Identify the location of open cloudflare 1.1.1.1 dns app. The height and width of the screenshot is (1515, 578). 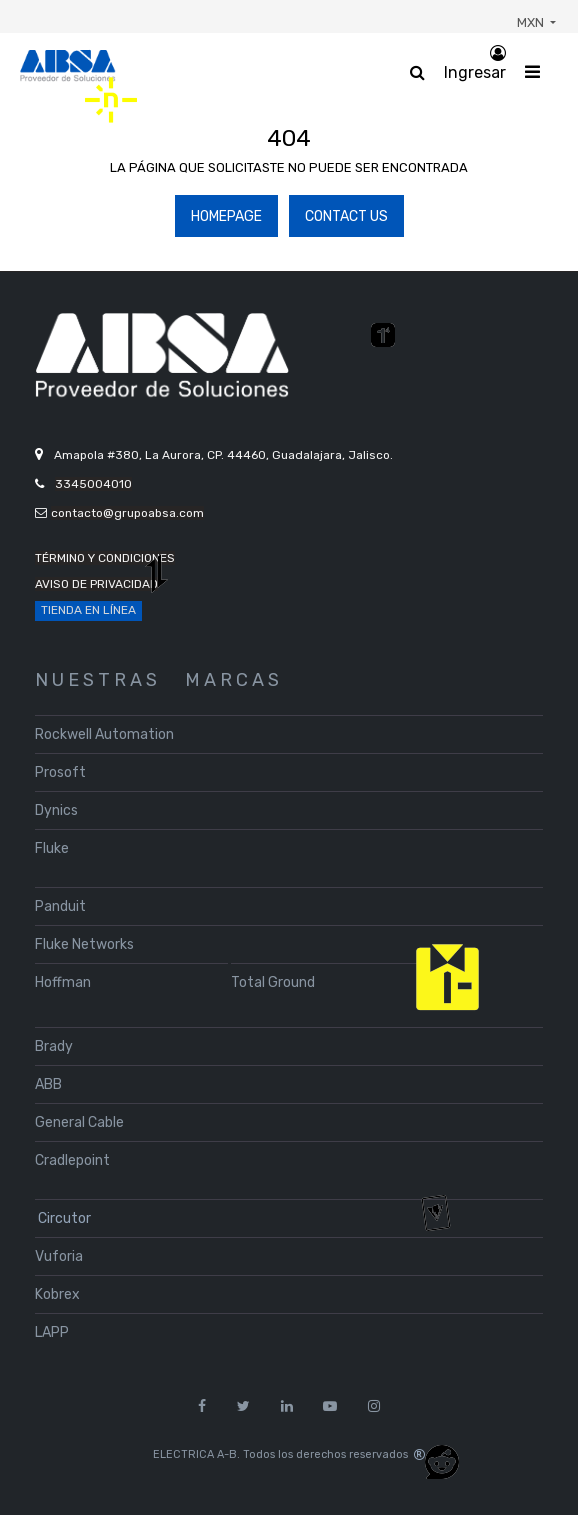
(383, 335).